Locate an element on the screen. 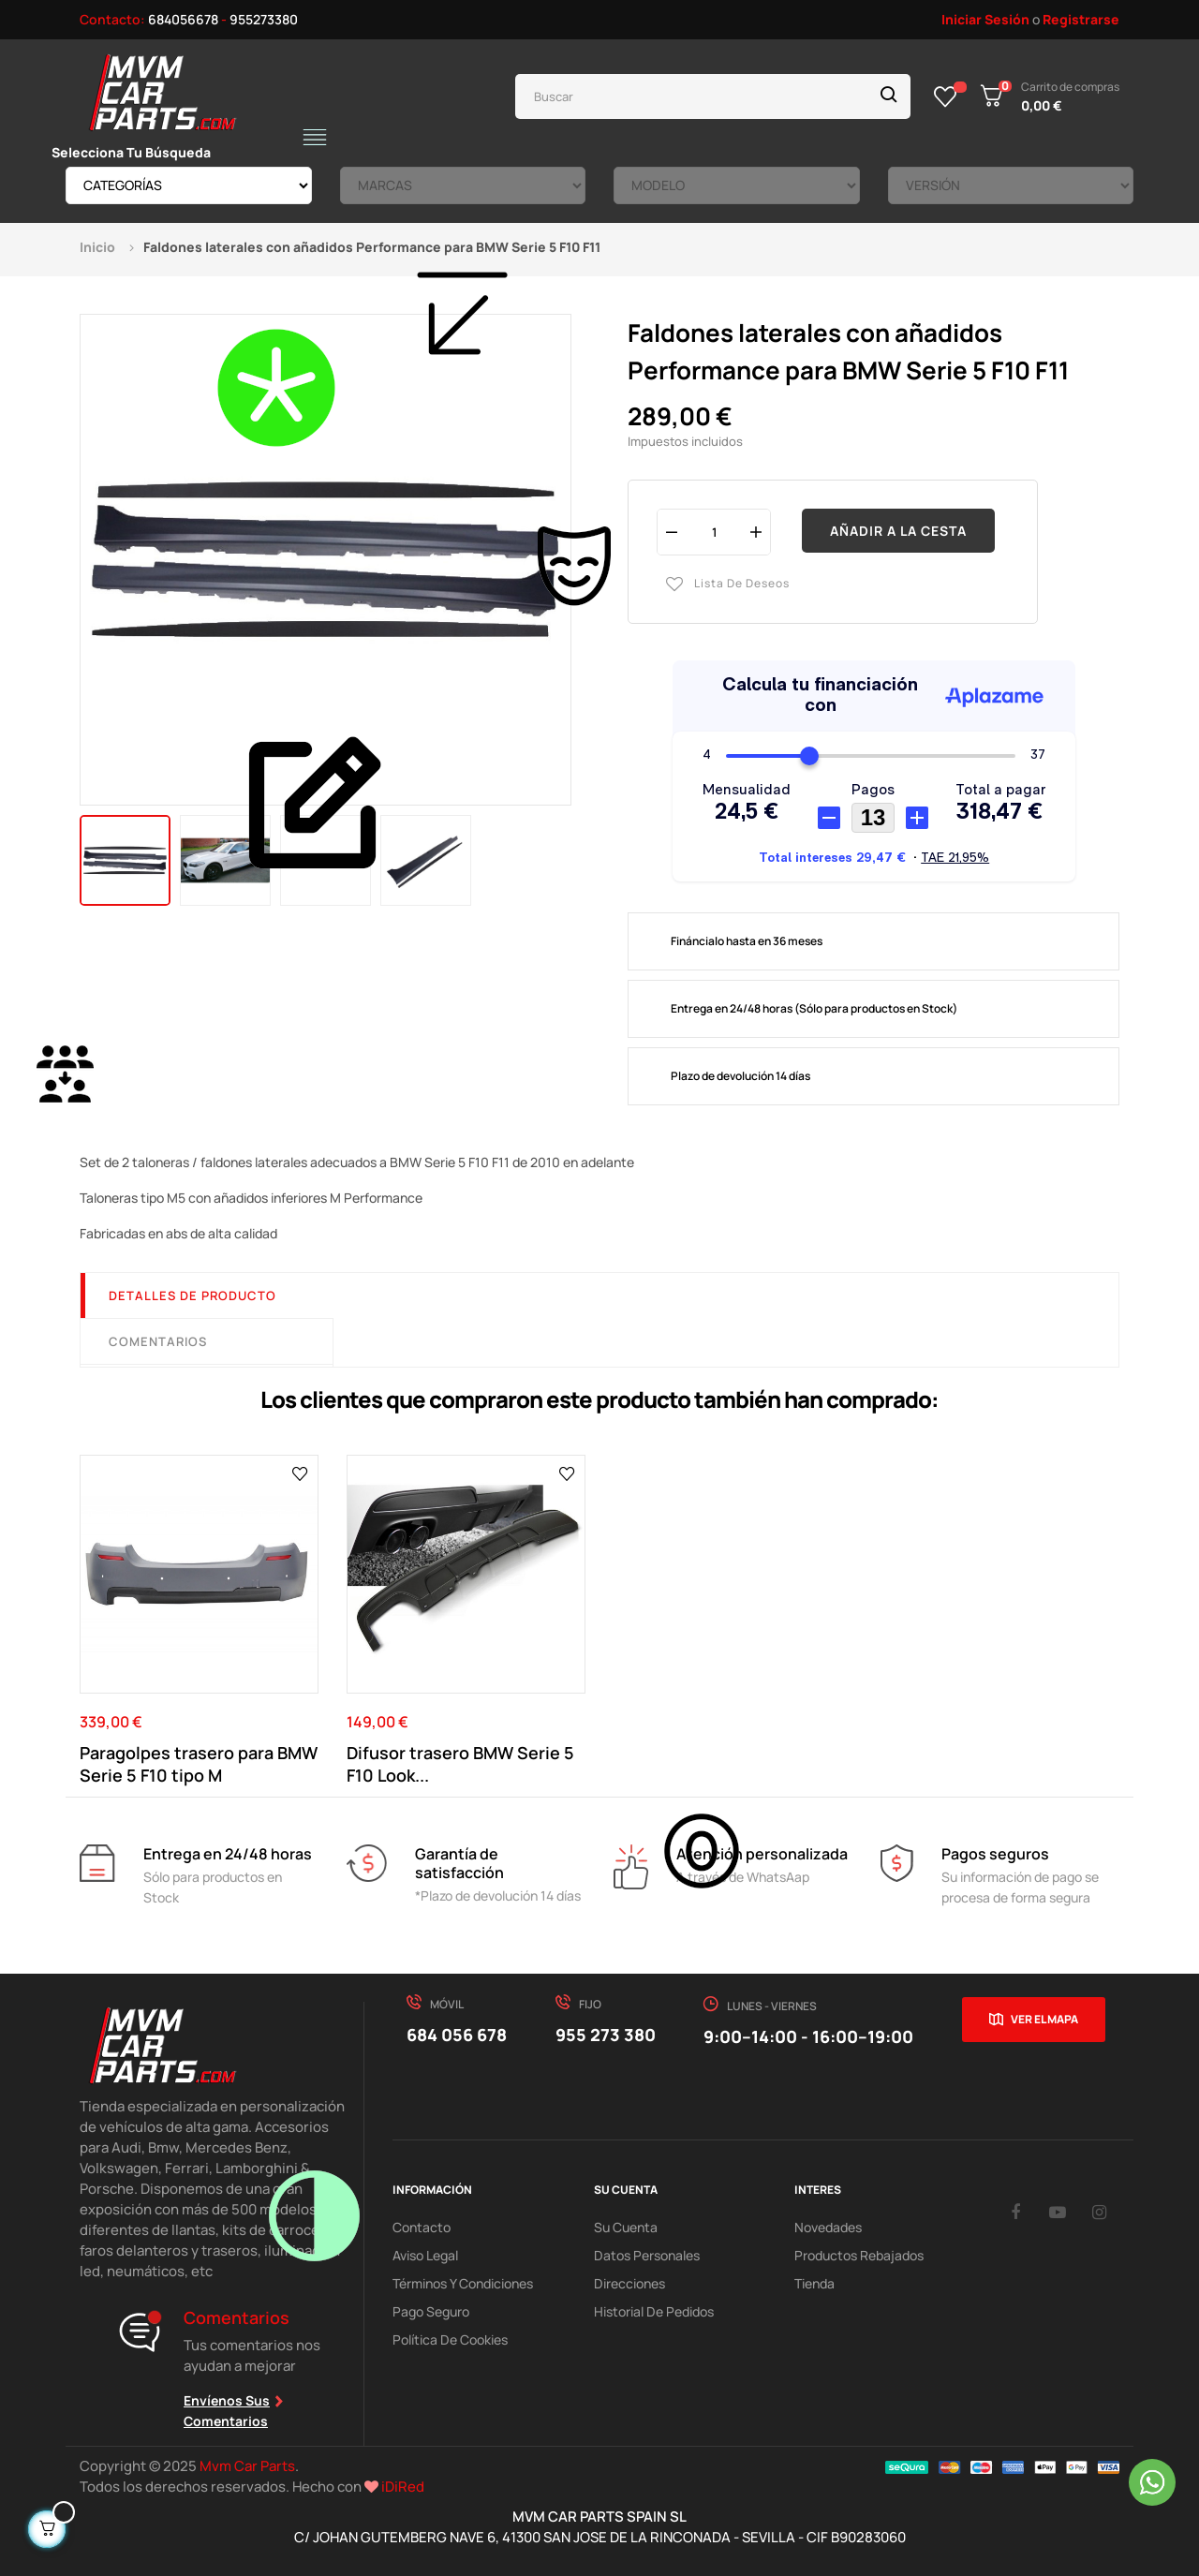 This screenshot has width=1199, height=2576. toggle between light and dark mode is located at coordinates (314, 2215).